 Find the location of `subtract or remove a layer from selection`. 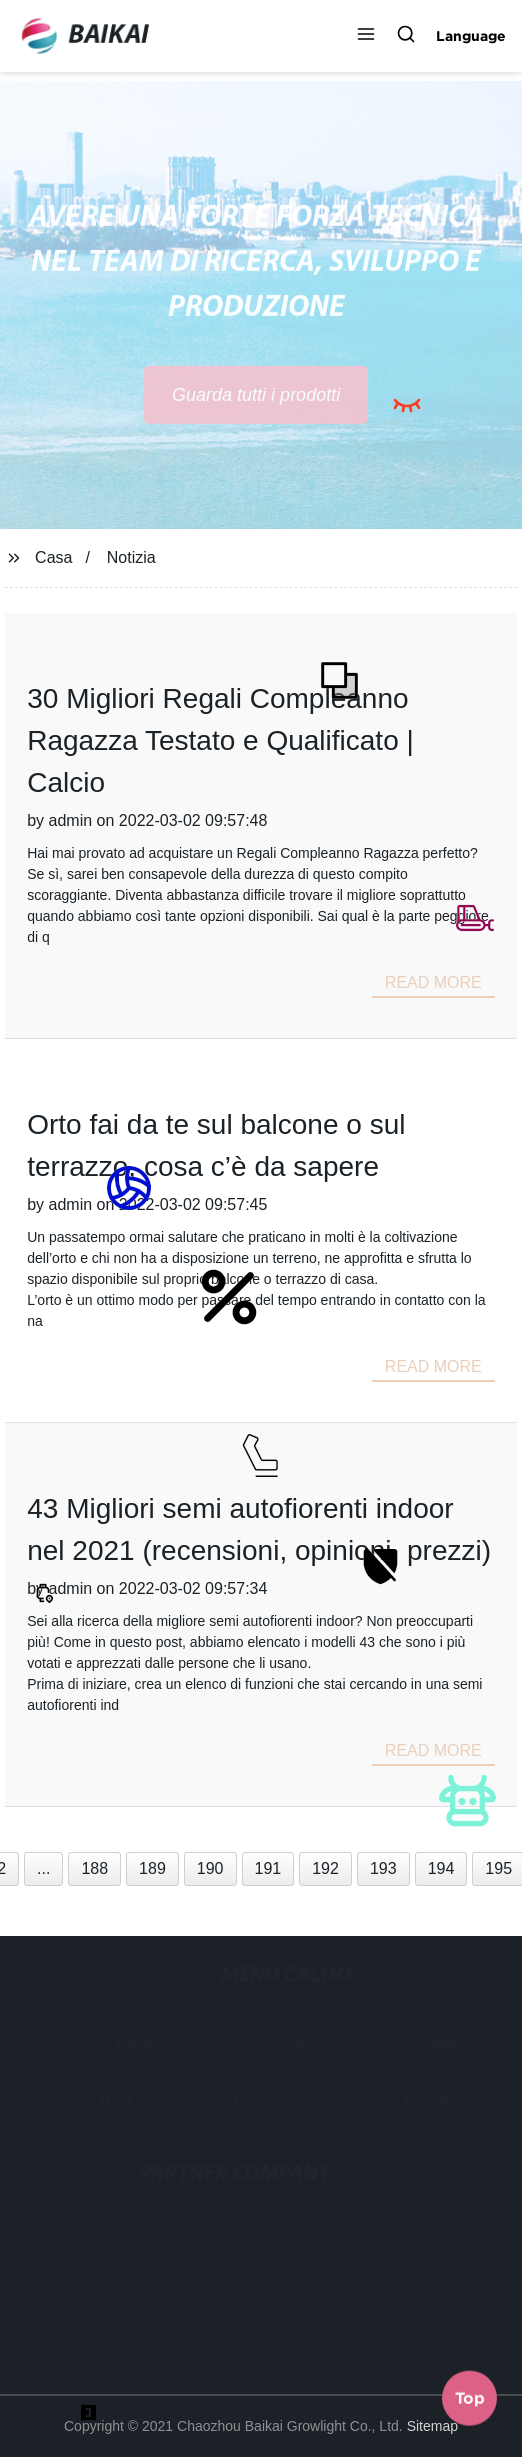

subtract or remove a layer from selection is located at coordinates (339, 680).